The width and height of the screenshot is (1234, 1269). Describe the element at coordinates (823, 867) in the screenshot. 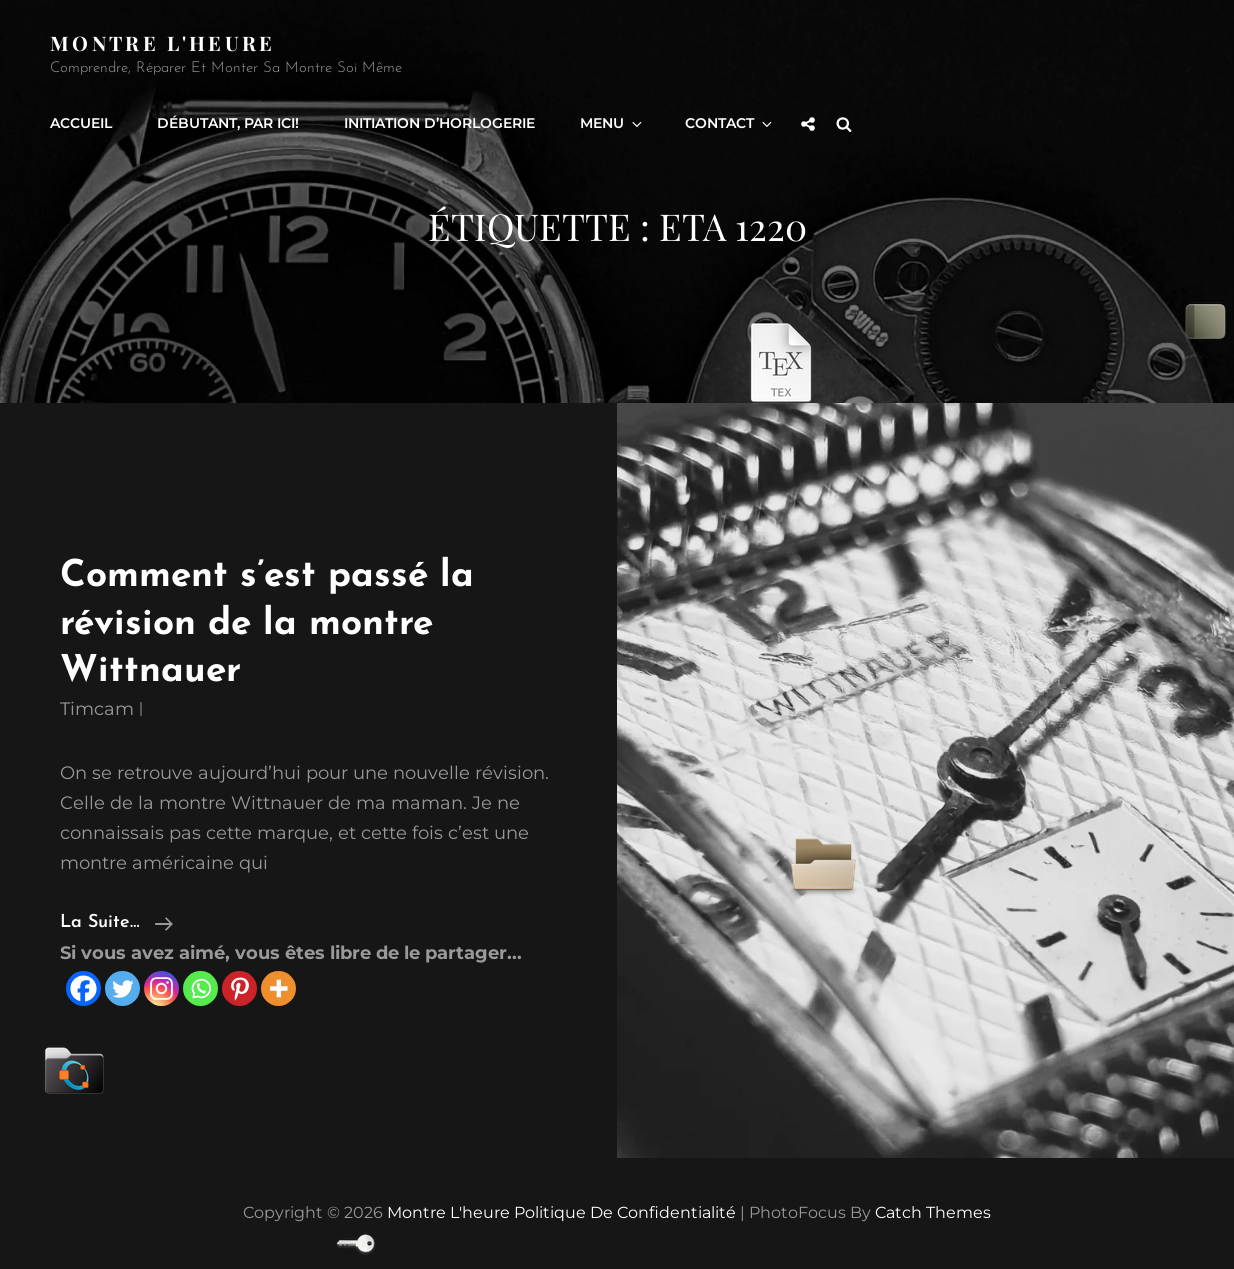

I see `view contents of an open folder` at that location.